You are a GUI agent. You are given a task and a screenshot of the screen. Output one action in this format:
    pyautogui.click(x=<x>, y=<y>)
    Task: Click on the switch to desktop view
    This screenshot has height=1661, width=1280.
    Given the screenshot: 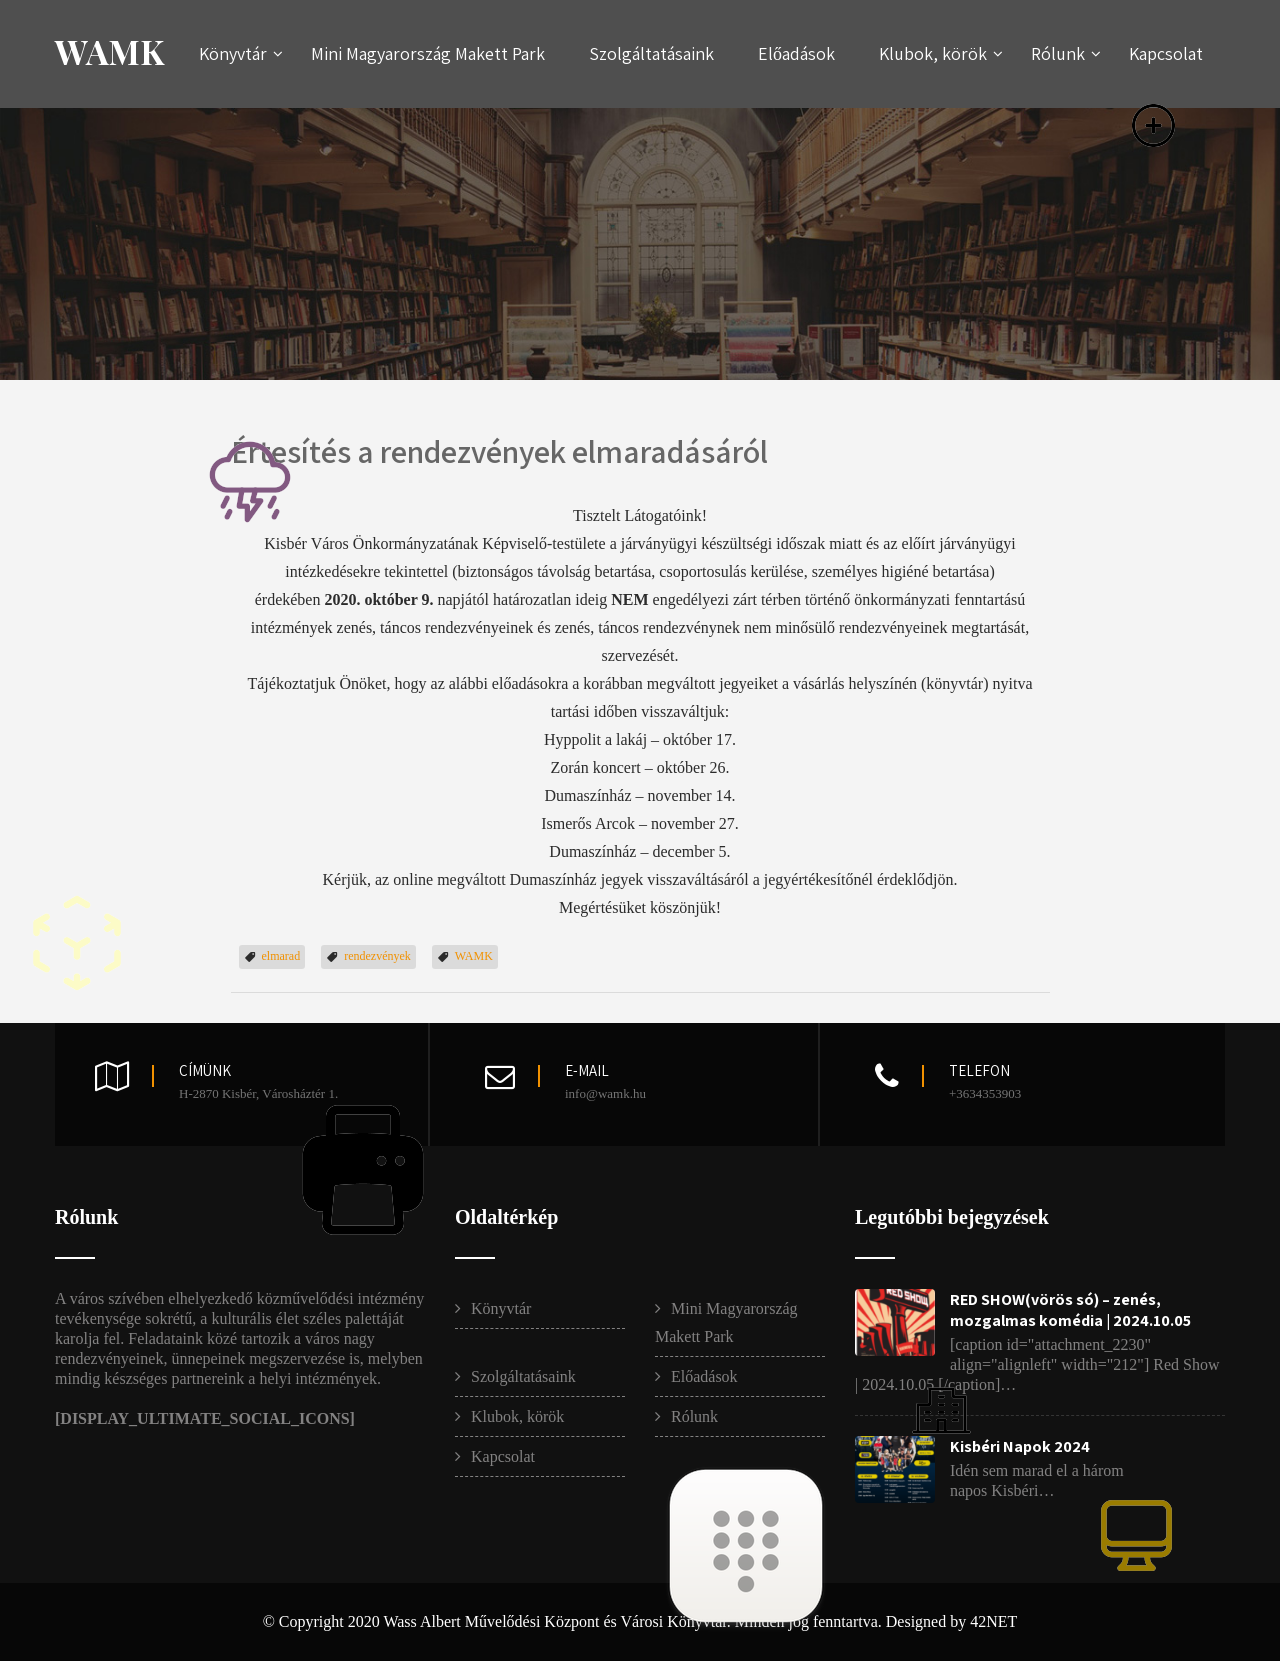 What is the action you would take?
    pyautogui.click(x=1136, y=1535)
    